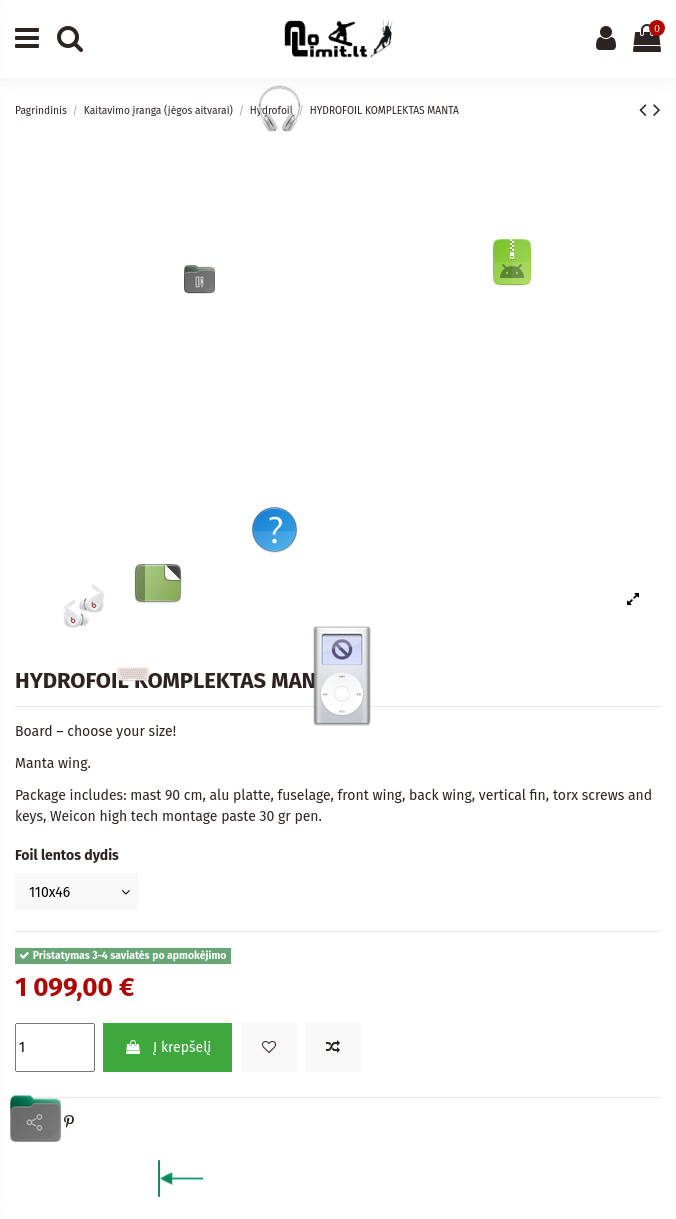 Image resolution: width=676 pixels, height=1219 pixels. Describe the element at coordinates (274, 529) in the screenshot. I see `open help or support documentation` at that location.